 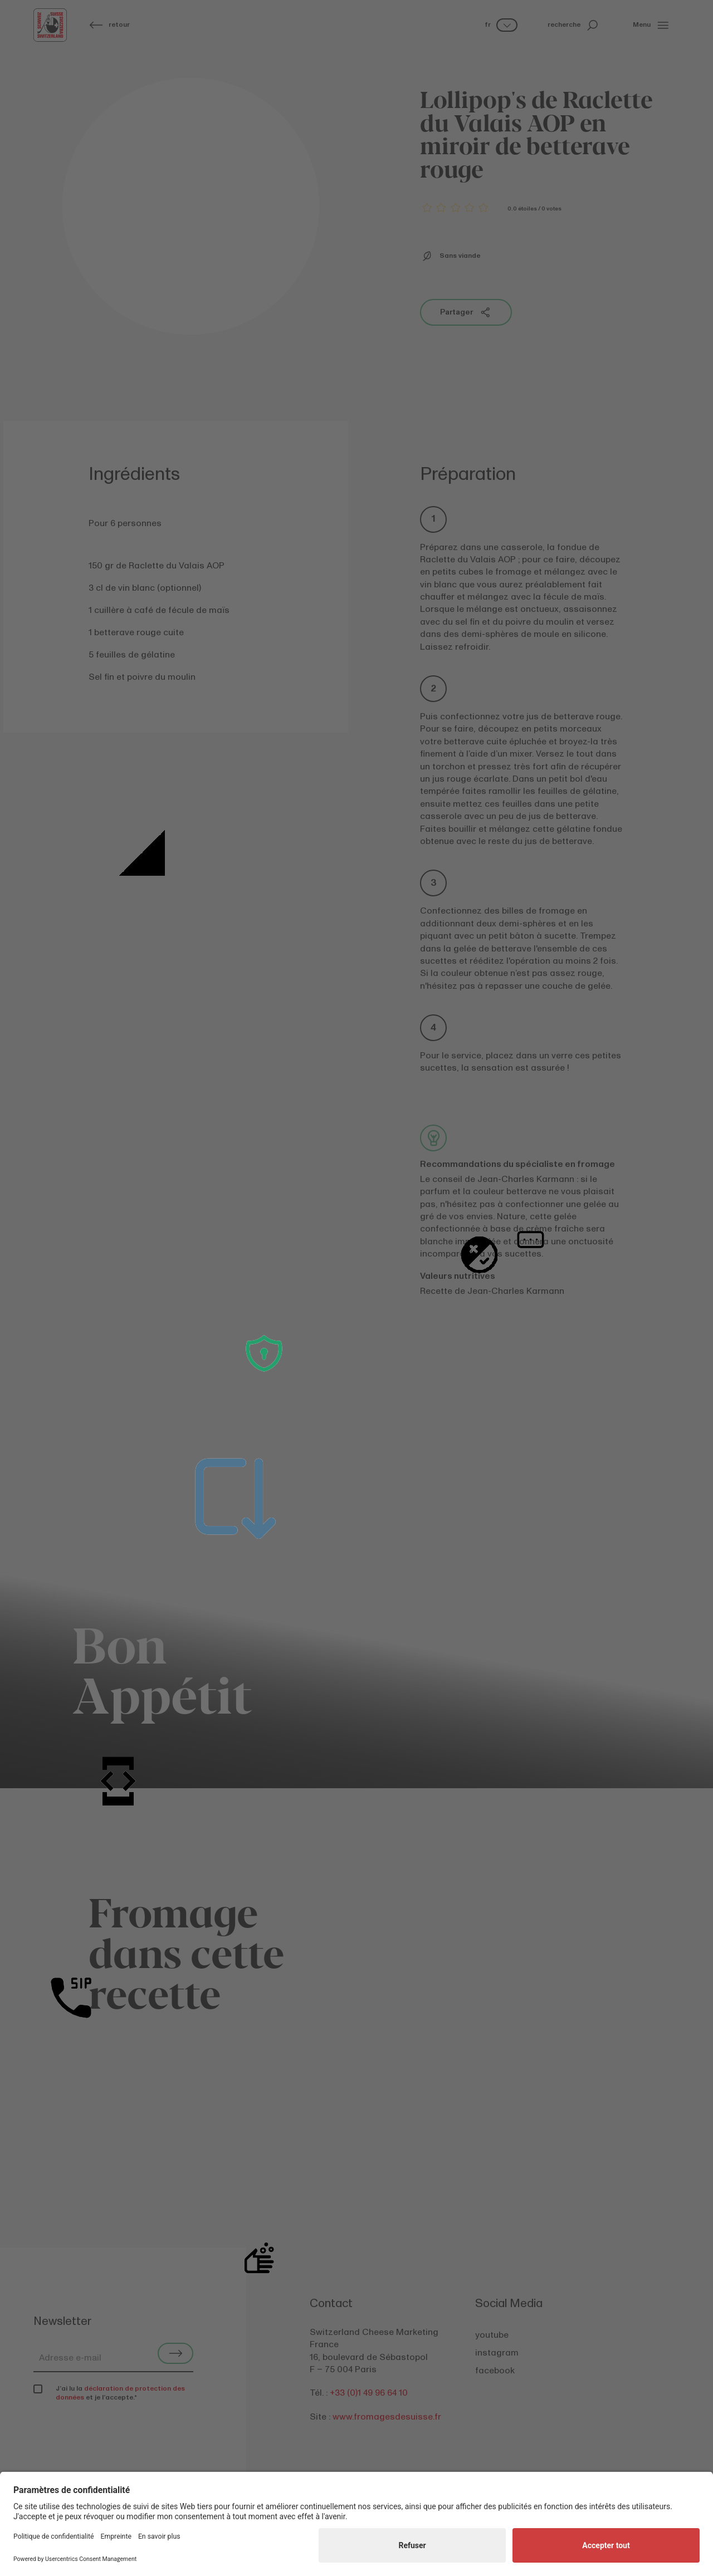 What do you see at coordinates (141, 852) in the screenshot?
I see `indicates full cellular signal strength` at bounding box center [141, 852].